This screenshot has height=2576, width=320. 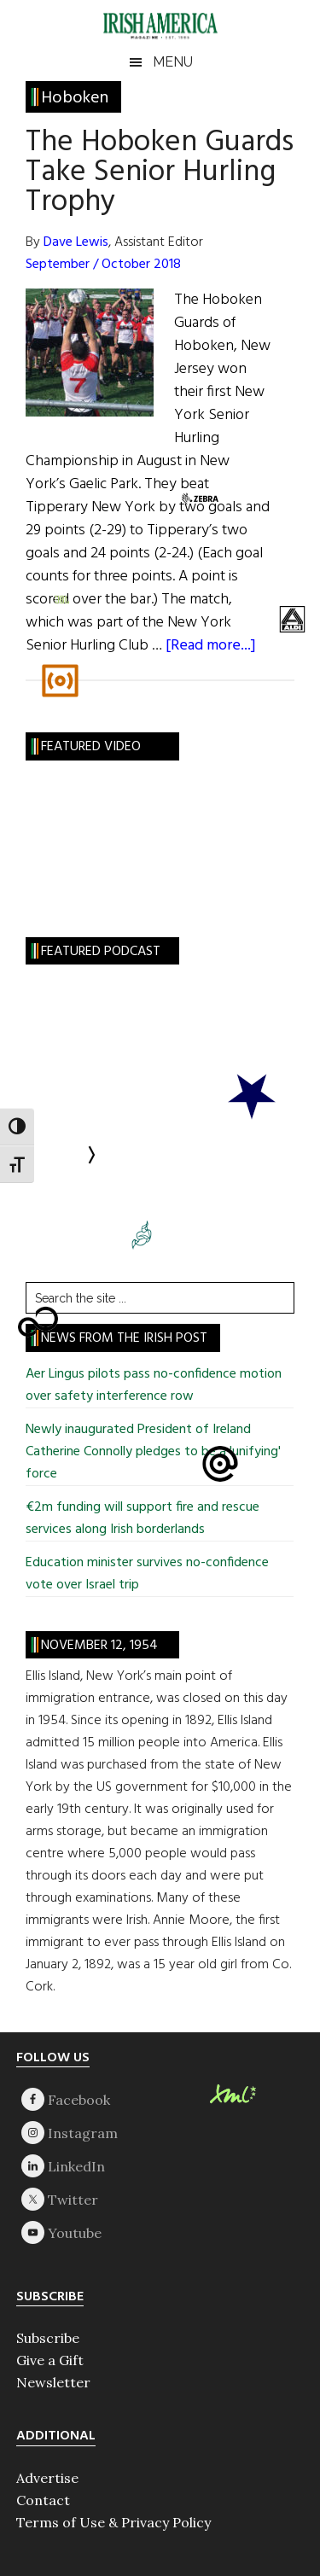 What do you see at coordinates (252, 1097) in the screenshot?
I see `open the Nebula streaming app` at bounding box center [252, 1097].